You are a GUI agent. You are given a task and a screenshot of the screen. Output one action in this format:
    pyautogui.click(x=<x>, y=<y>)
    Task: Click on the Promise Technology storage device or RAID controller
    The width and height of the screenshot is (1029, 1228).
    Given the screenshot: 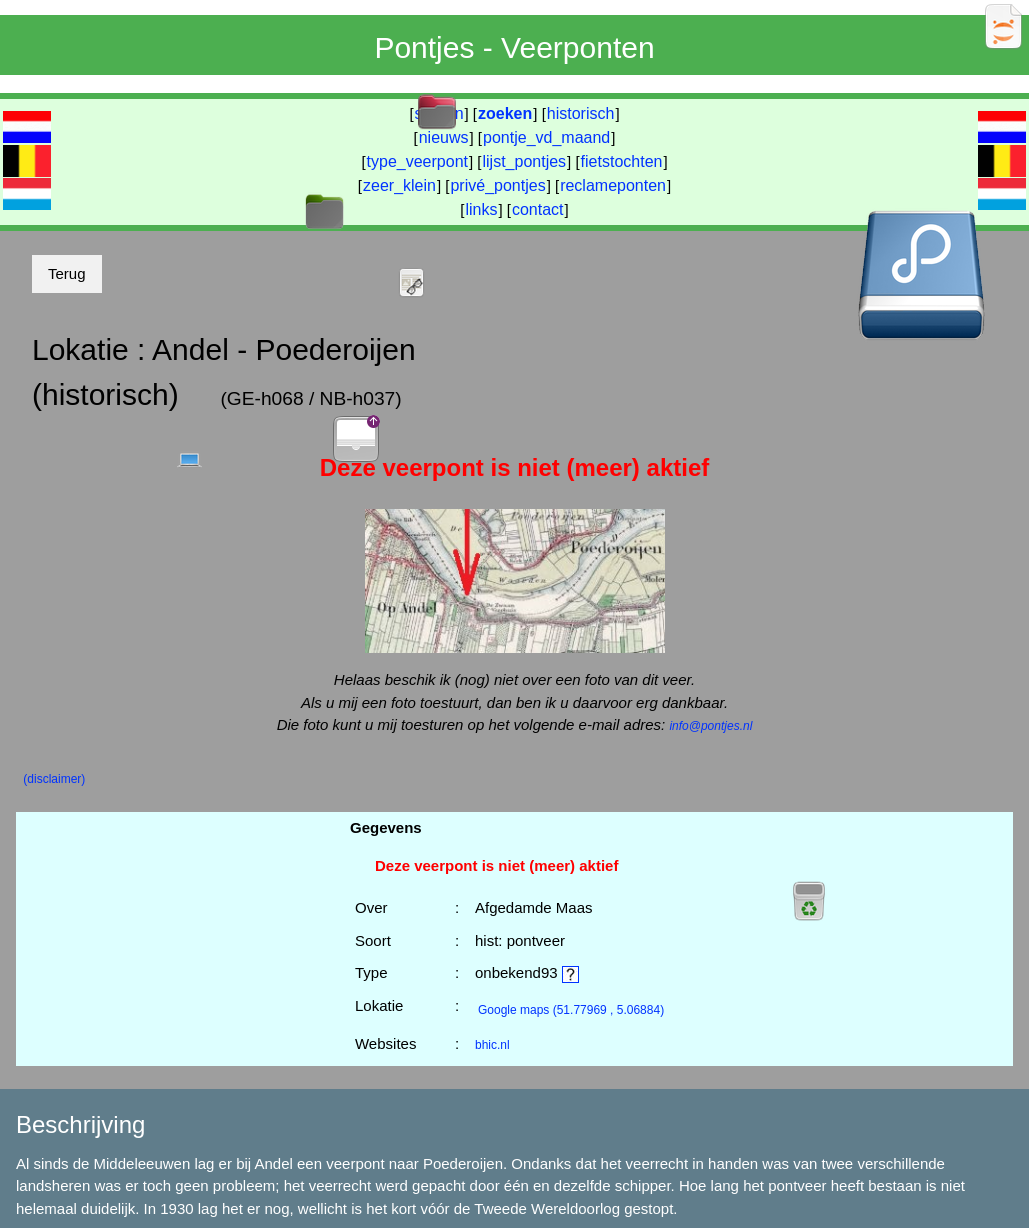 What is the action you would take?
    pyautogui.click(x=921, y=279)
    